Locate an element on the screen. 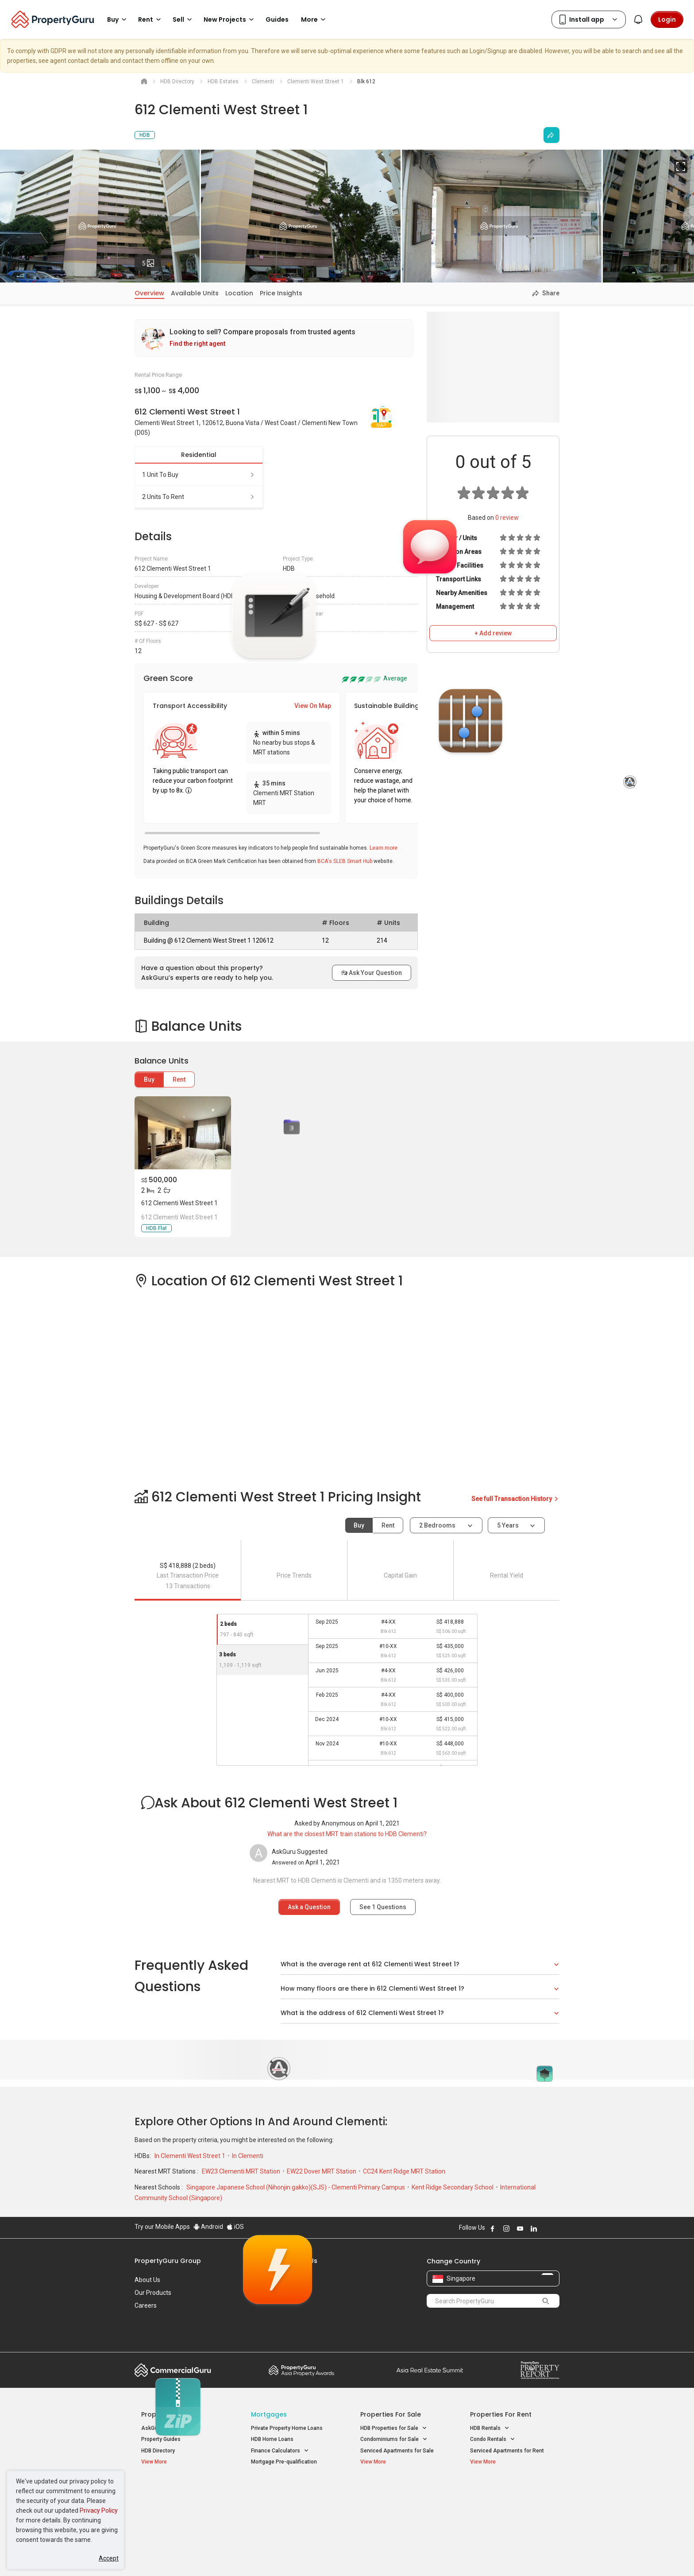 Image resolution: width=694 pixels, height=2576 pixels. open the software updater application is located at coordinates (630, 782).